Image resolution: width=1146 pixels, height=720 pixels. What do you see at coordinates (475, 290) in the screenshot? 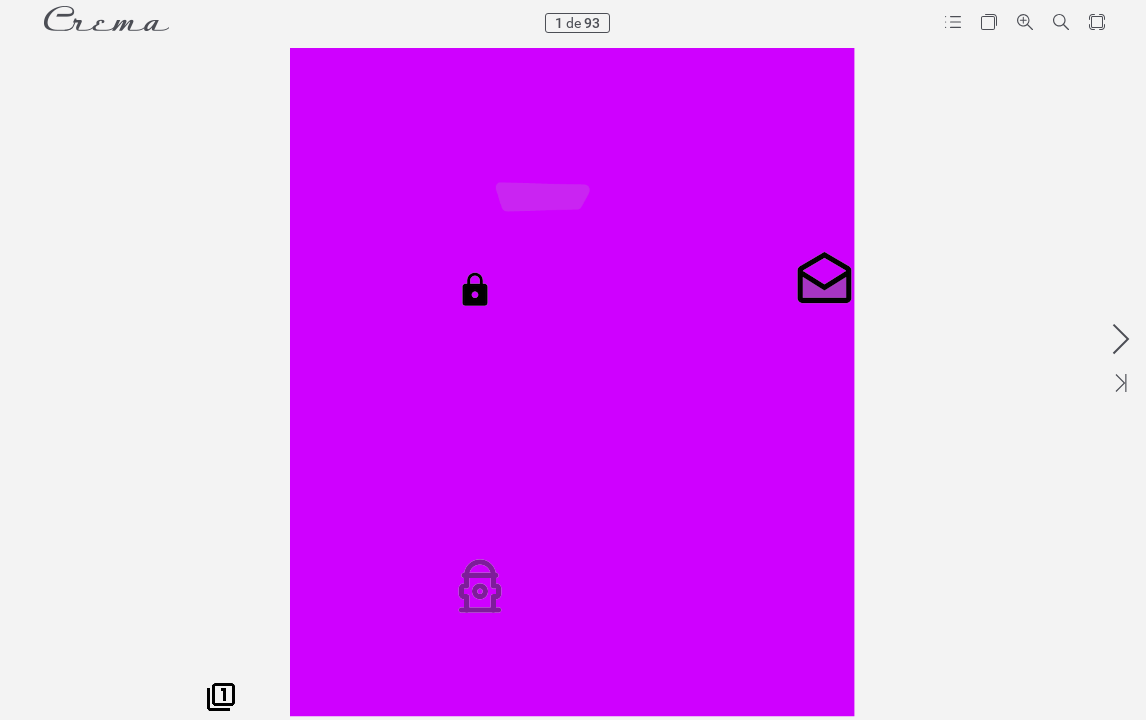
I see `indicates a secure connection` at bounding box center [475, 290].